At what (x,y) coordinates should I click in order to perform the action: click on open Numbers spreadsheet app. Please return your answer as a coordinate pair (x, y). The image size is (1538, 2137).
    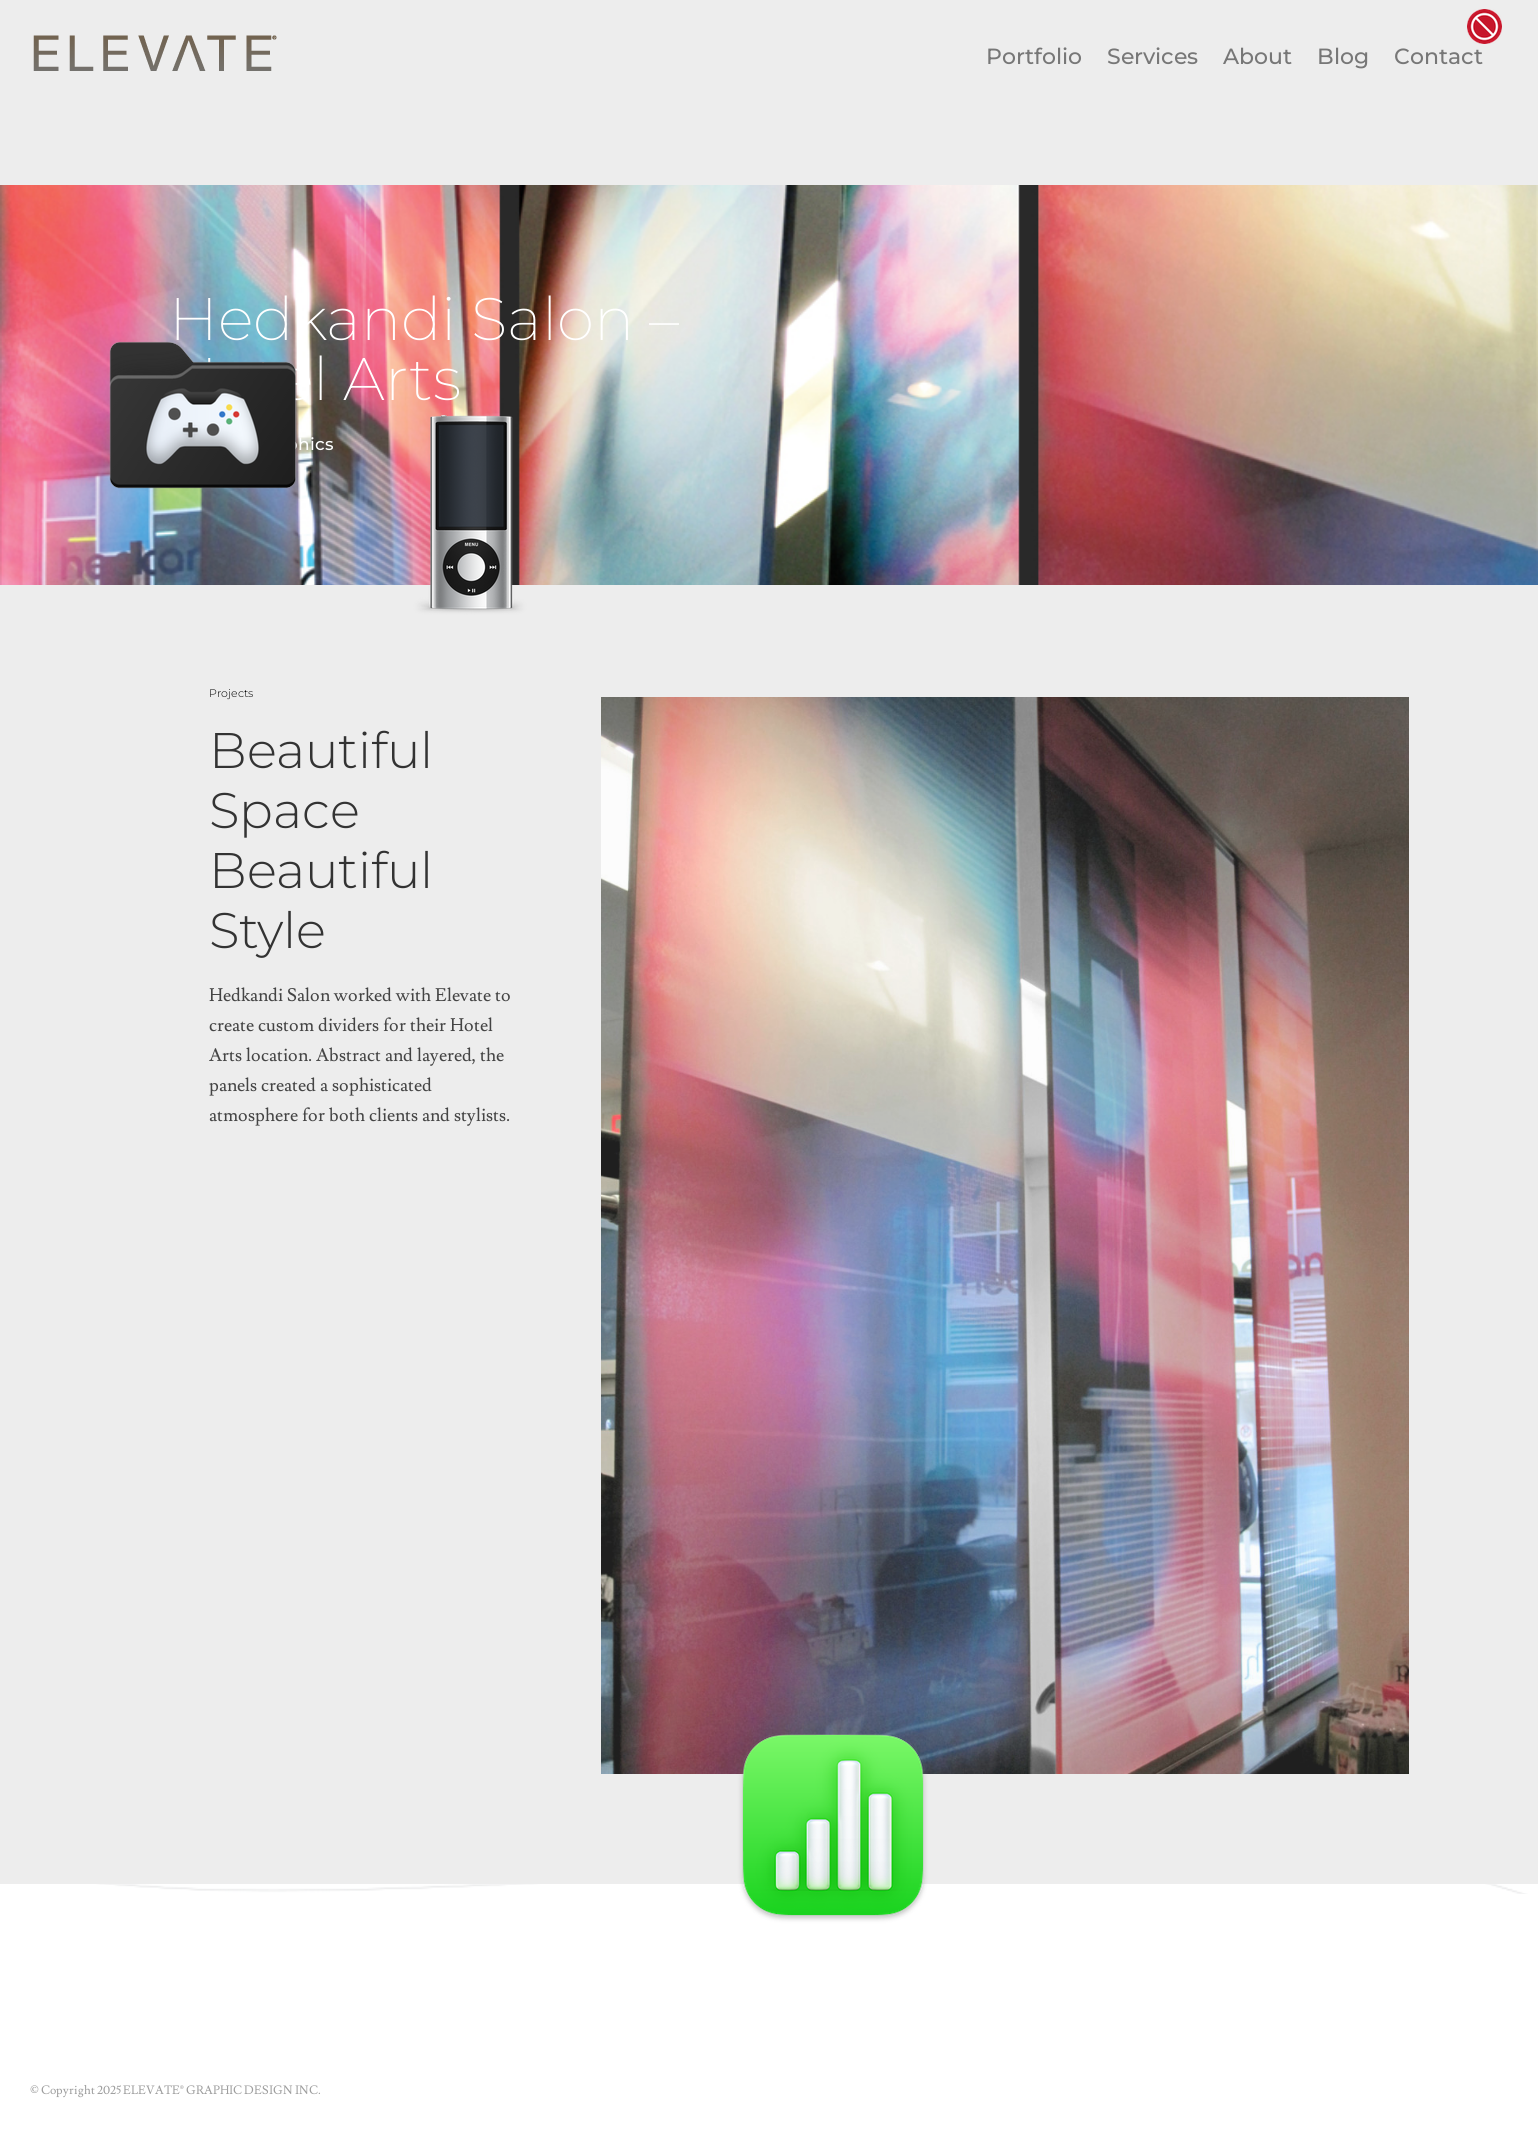
    Looking at the image, I should click on (833, 1825).